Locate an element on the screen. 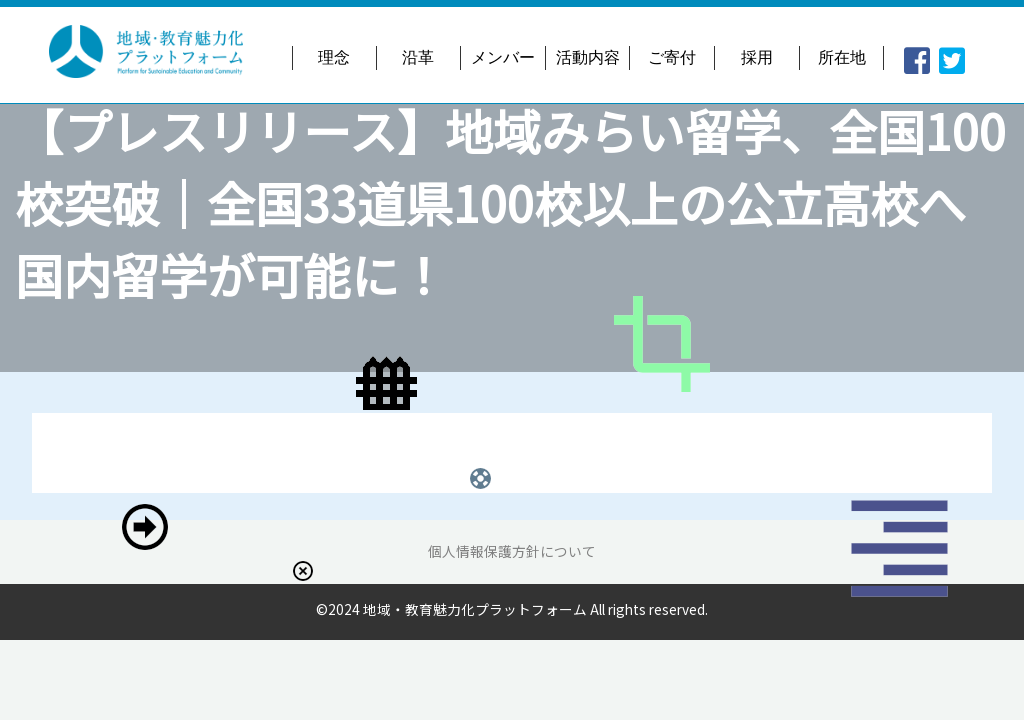 This screenshot has width=1024, height=720. navigate to the next item or screen is located at coordinates (145, 527).